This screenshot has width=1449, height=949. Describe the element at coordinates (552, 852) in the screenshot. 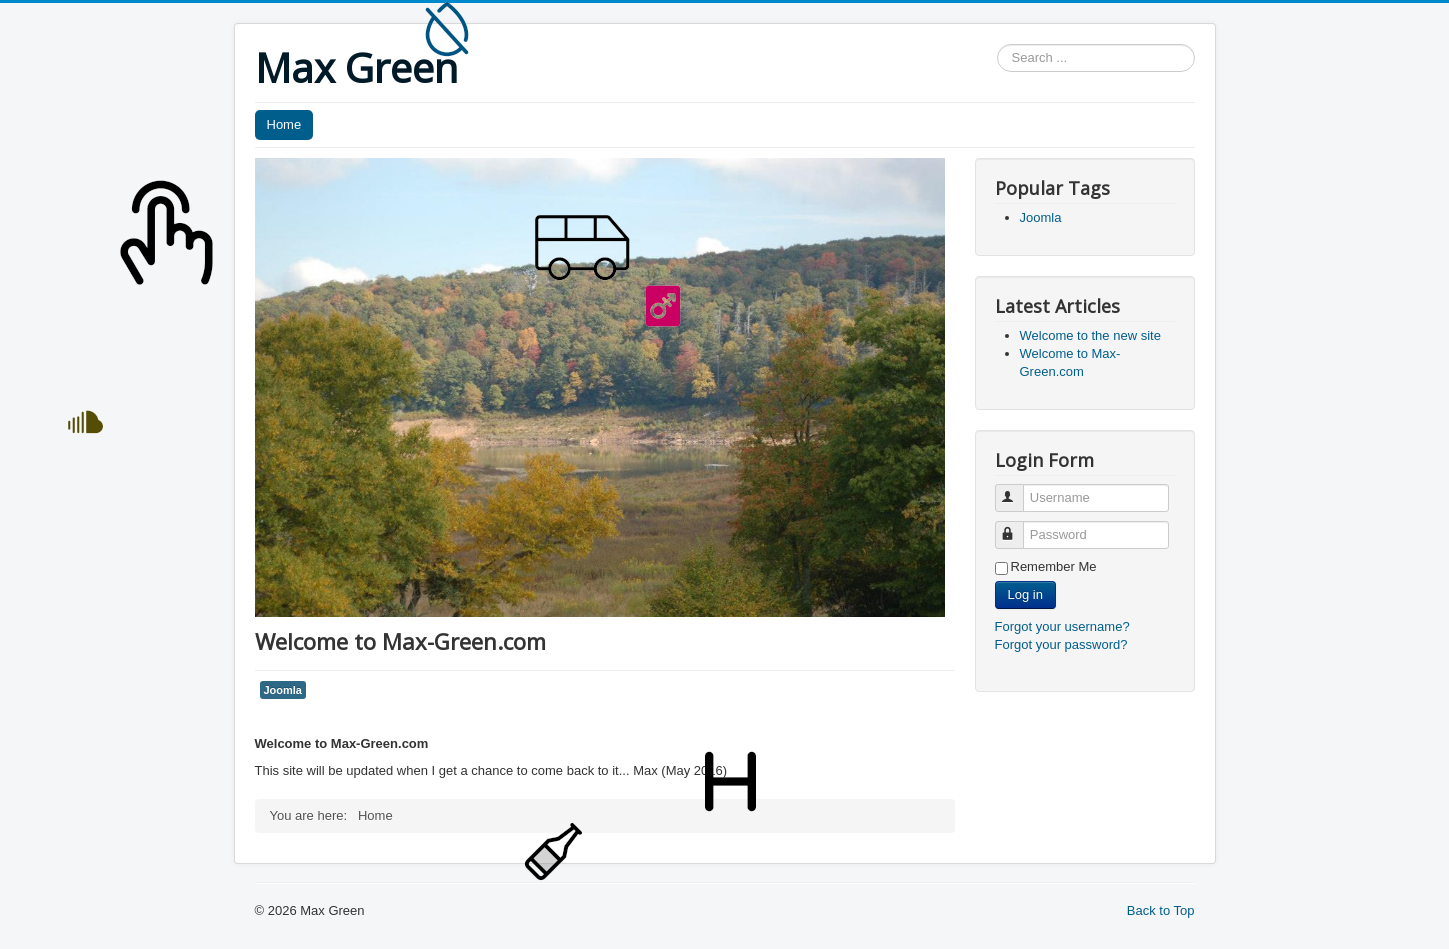

I see `browse alcoholic beverage options` at that location.